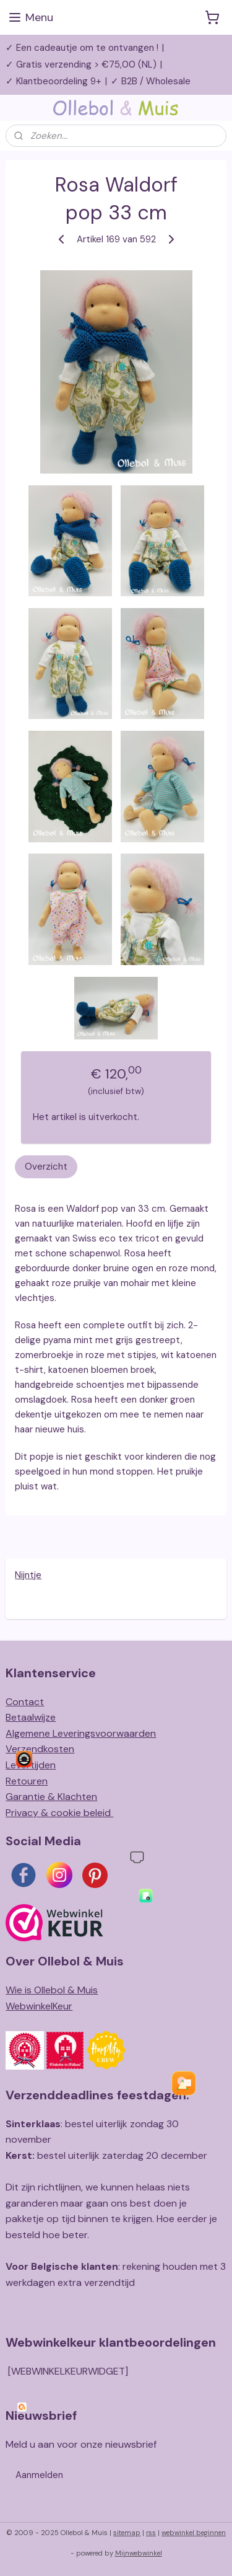 The height and width of the screenshot is (2576, 232). Describe the element at coordinates (145, 1895) in the screenshot. I see `view release notes and software updates` at that location.